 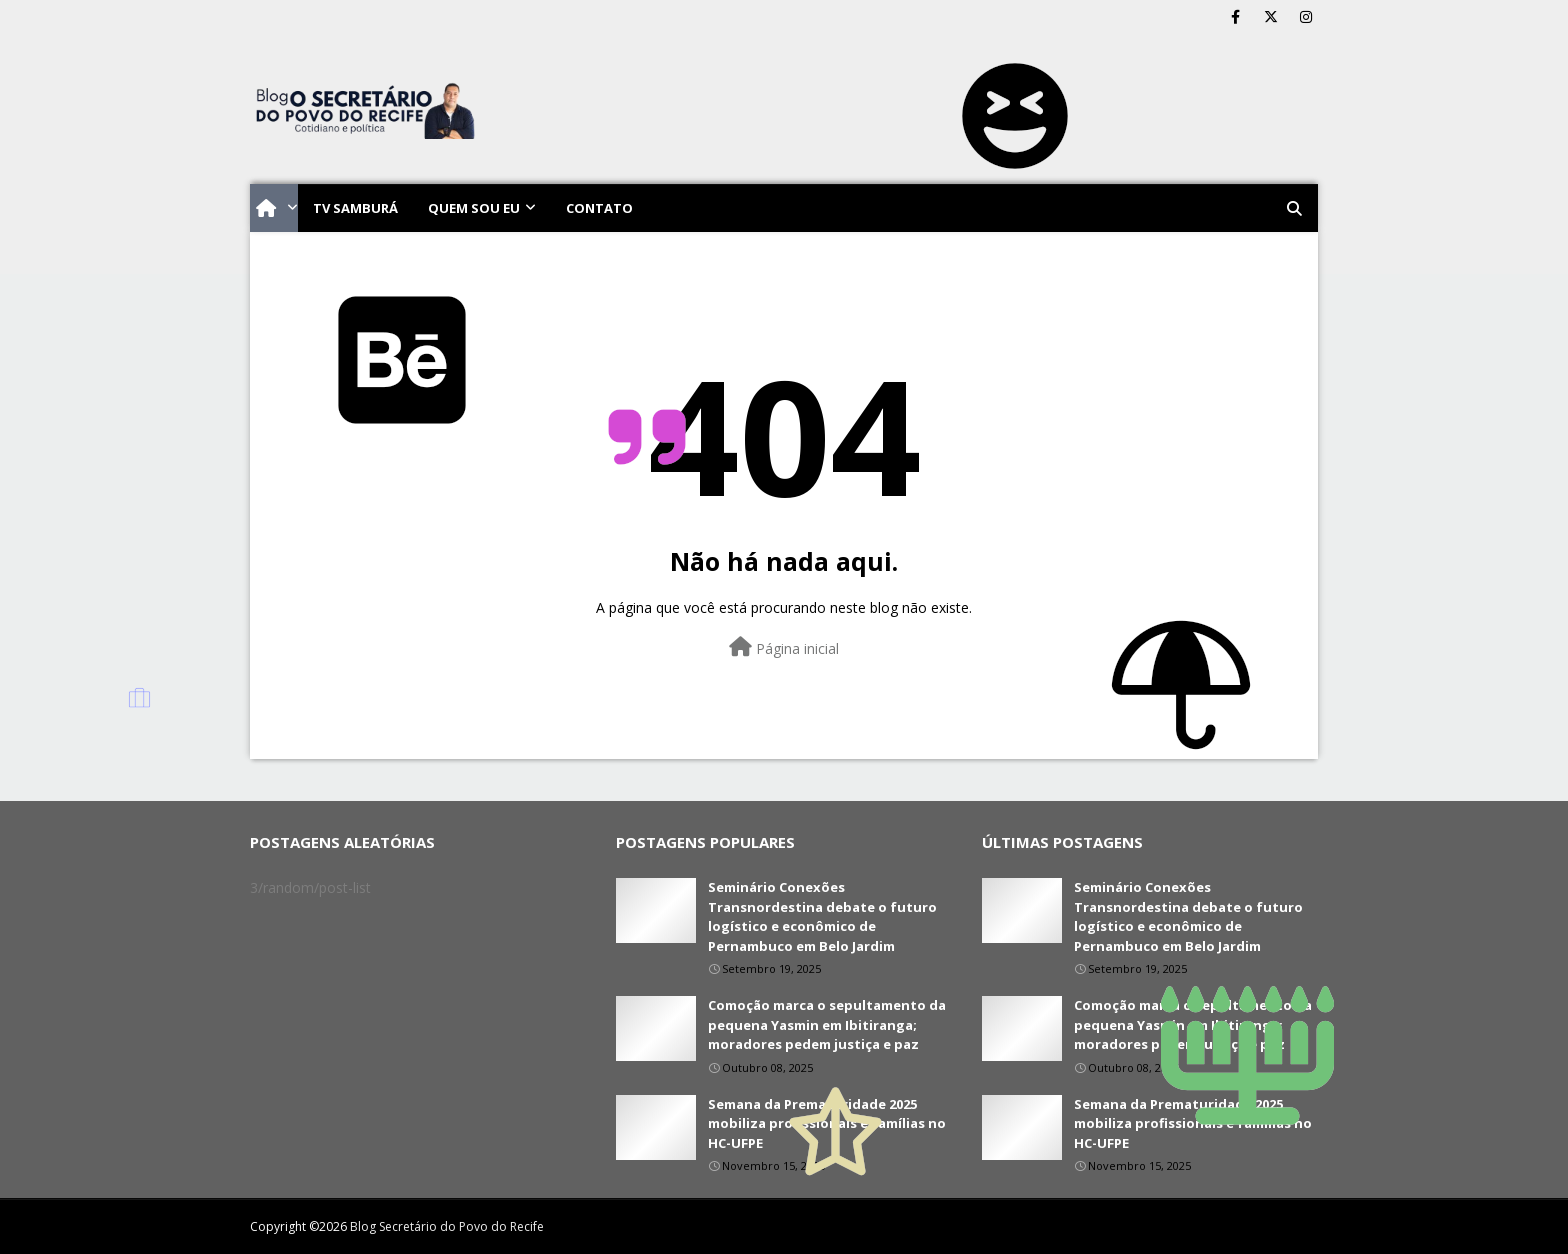 I want to click on indicates hanukkah-related content or events, so click(x=1247, y=1055).